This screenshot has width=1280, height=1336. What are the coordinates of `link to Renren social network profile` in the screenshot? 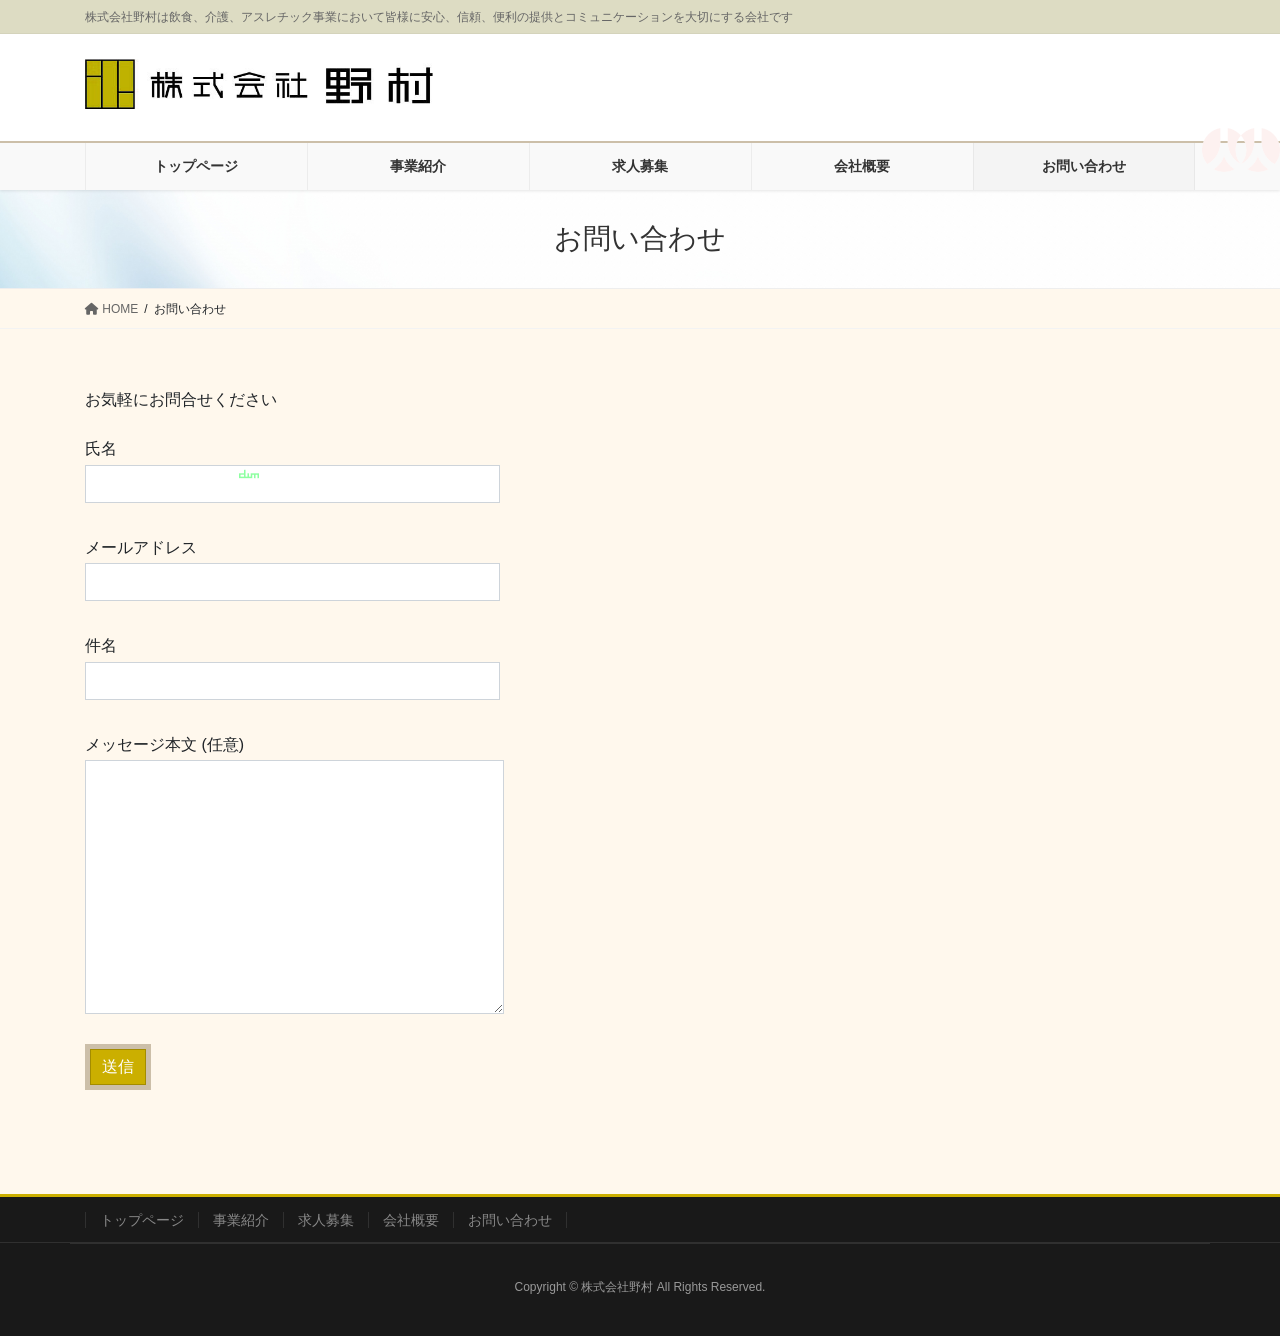 It's located at (1241, 150).